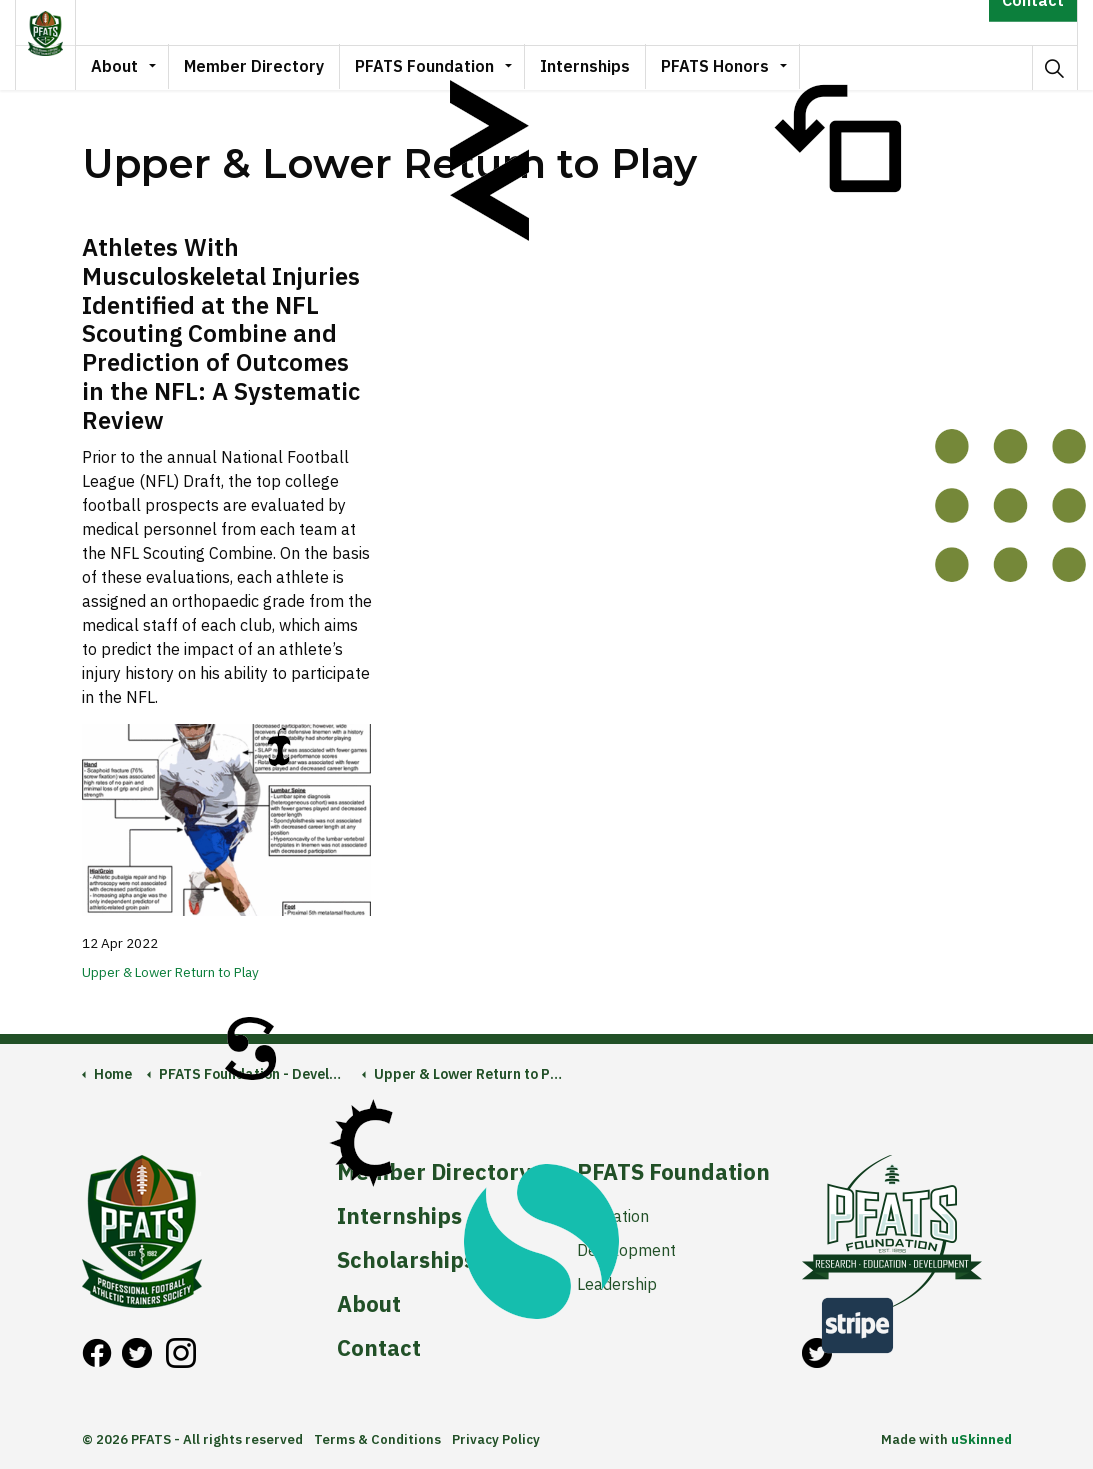 The image size is (1093, 1469). I want to click on nf-core bioinformatics workflow community logo, so click(279, 747).